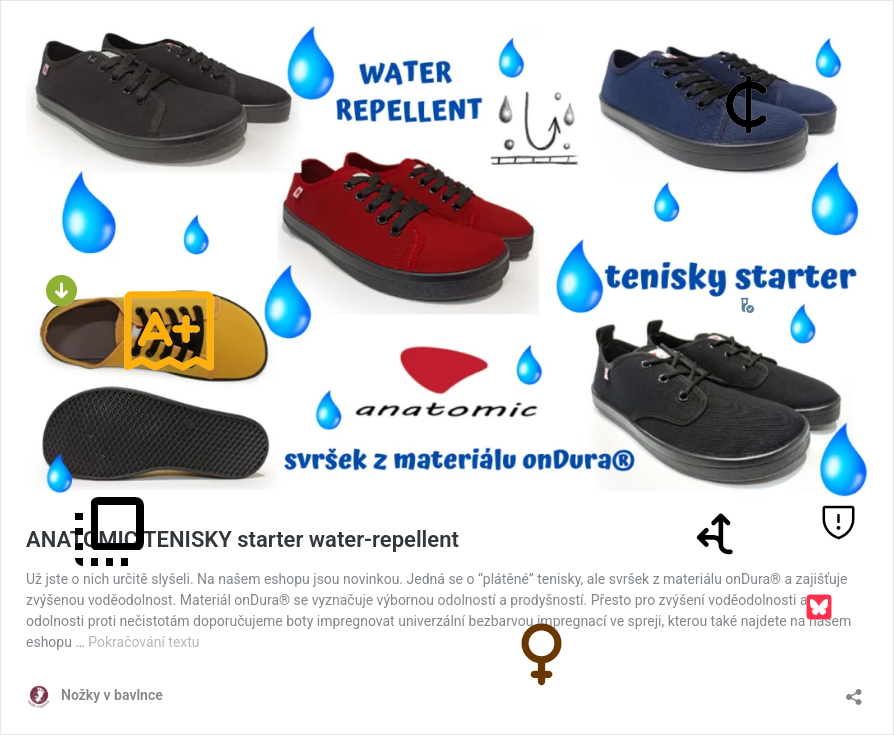 The image size is (894, 735). Describe the element at coordinates (838, 520) in the screenshot. I see `security warning or potential threat detected` at that location.